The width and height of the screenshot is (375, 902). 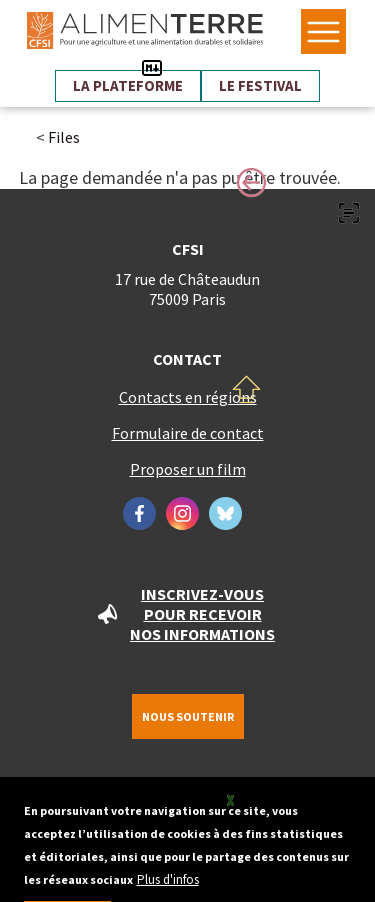 What do you see at coordinates (246, 390) in the screenshot?
I see `upload a file or document` at bounding box center [246, 390].